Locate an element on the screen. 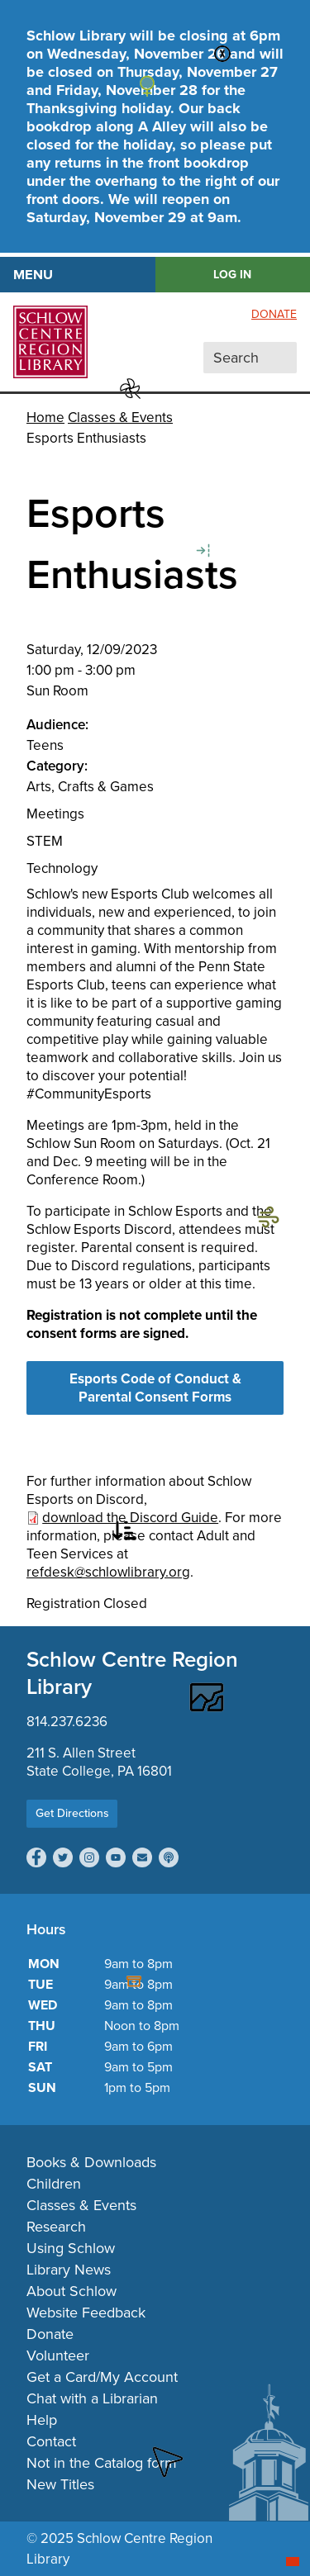 This screenshot has height=2576, width=310. sort items in descending order is located at coordinates (124, 1530).